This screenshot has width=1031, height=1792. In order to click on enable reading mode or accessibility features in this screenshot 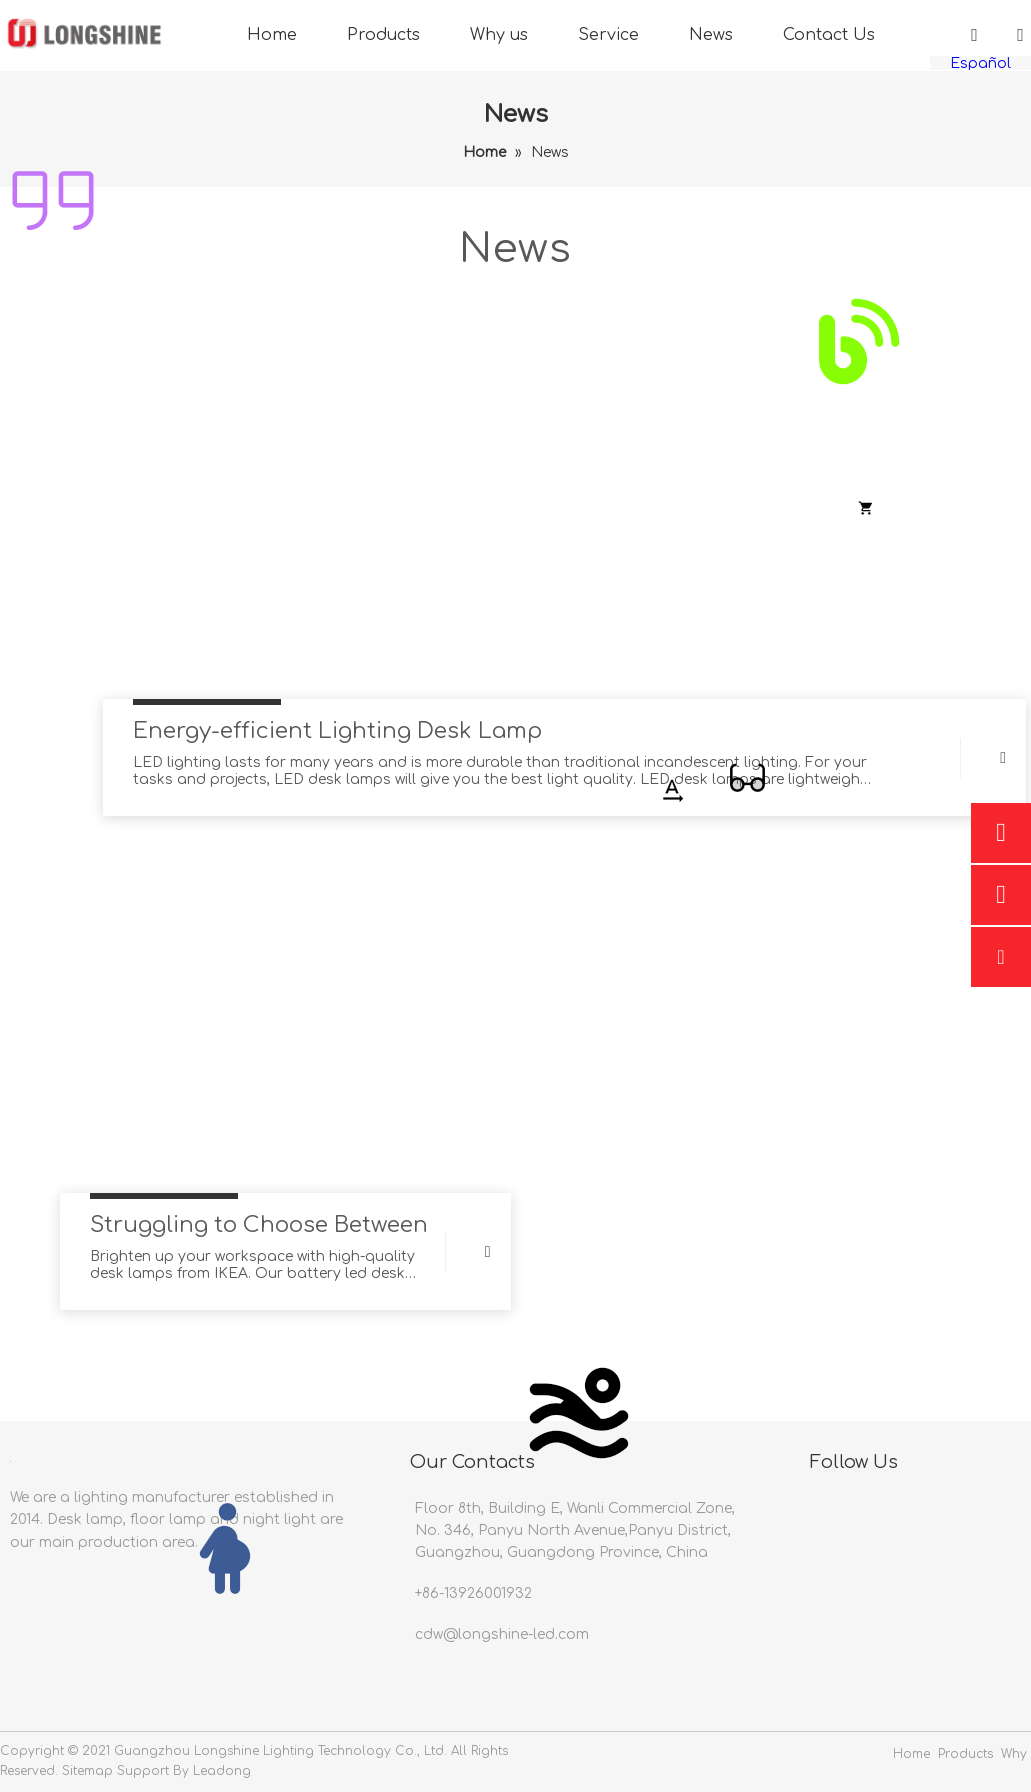, I will do `click(747, 778)`.